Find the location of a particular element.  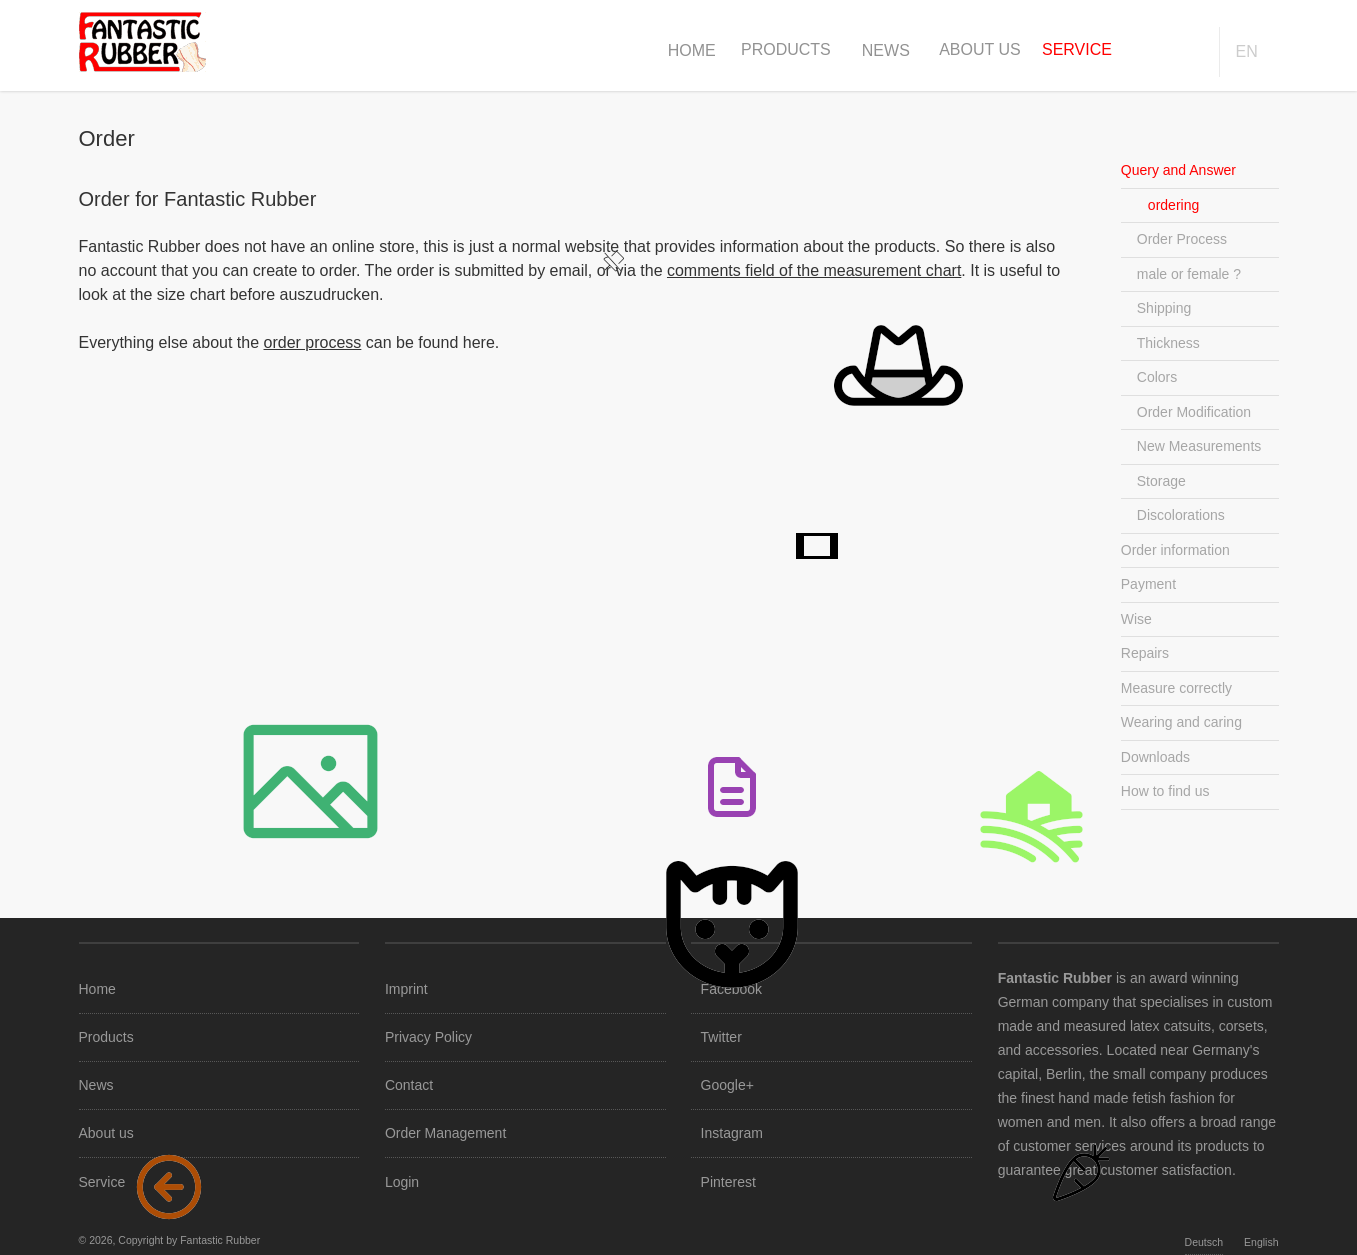

unpin an item from its current location is located at coordinates (613, 262).